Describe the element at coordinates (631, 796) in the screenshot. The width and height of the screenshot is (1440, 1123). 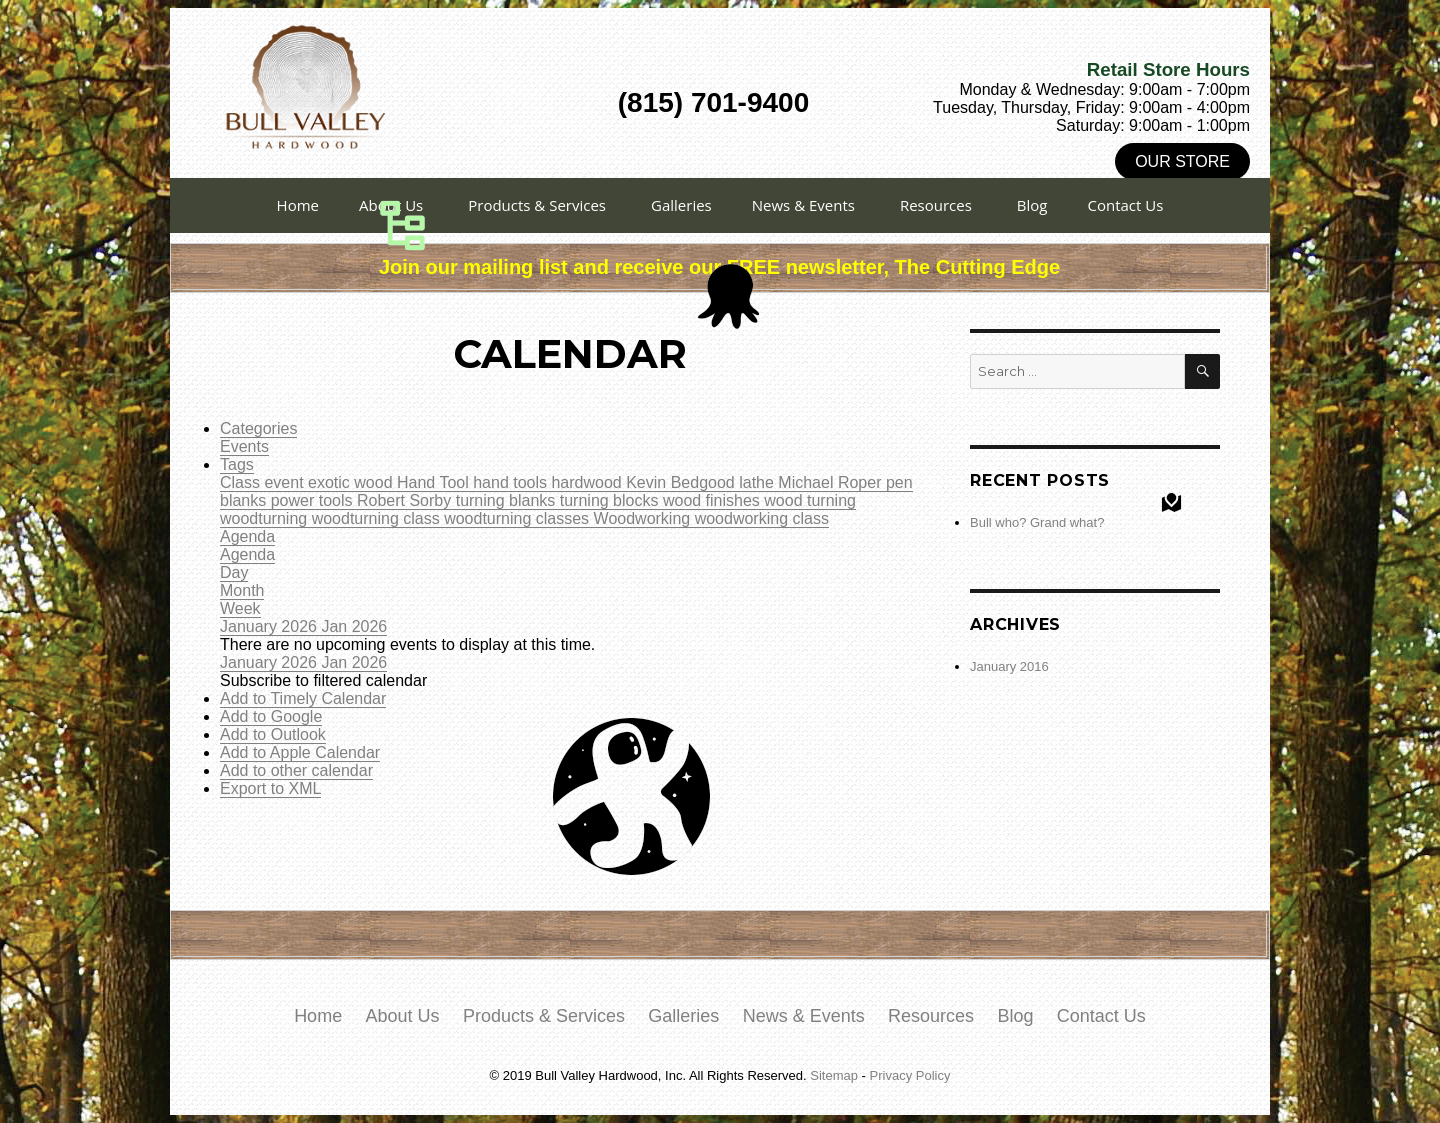
I see `open the odysee app` at that location.